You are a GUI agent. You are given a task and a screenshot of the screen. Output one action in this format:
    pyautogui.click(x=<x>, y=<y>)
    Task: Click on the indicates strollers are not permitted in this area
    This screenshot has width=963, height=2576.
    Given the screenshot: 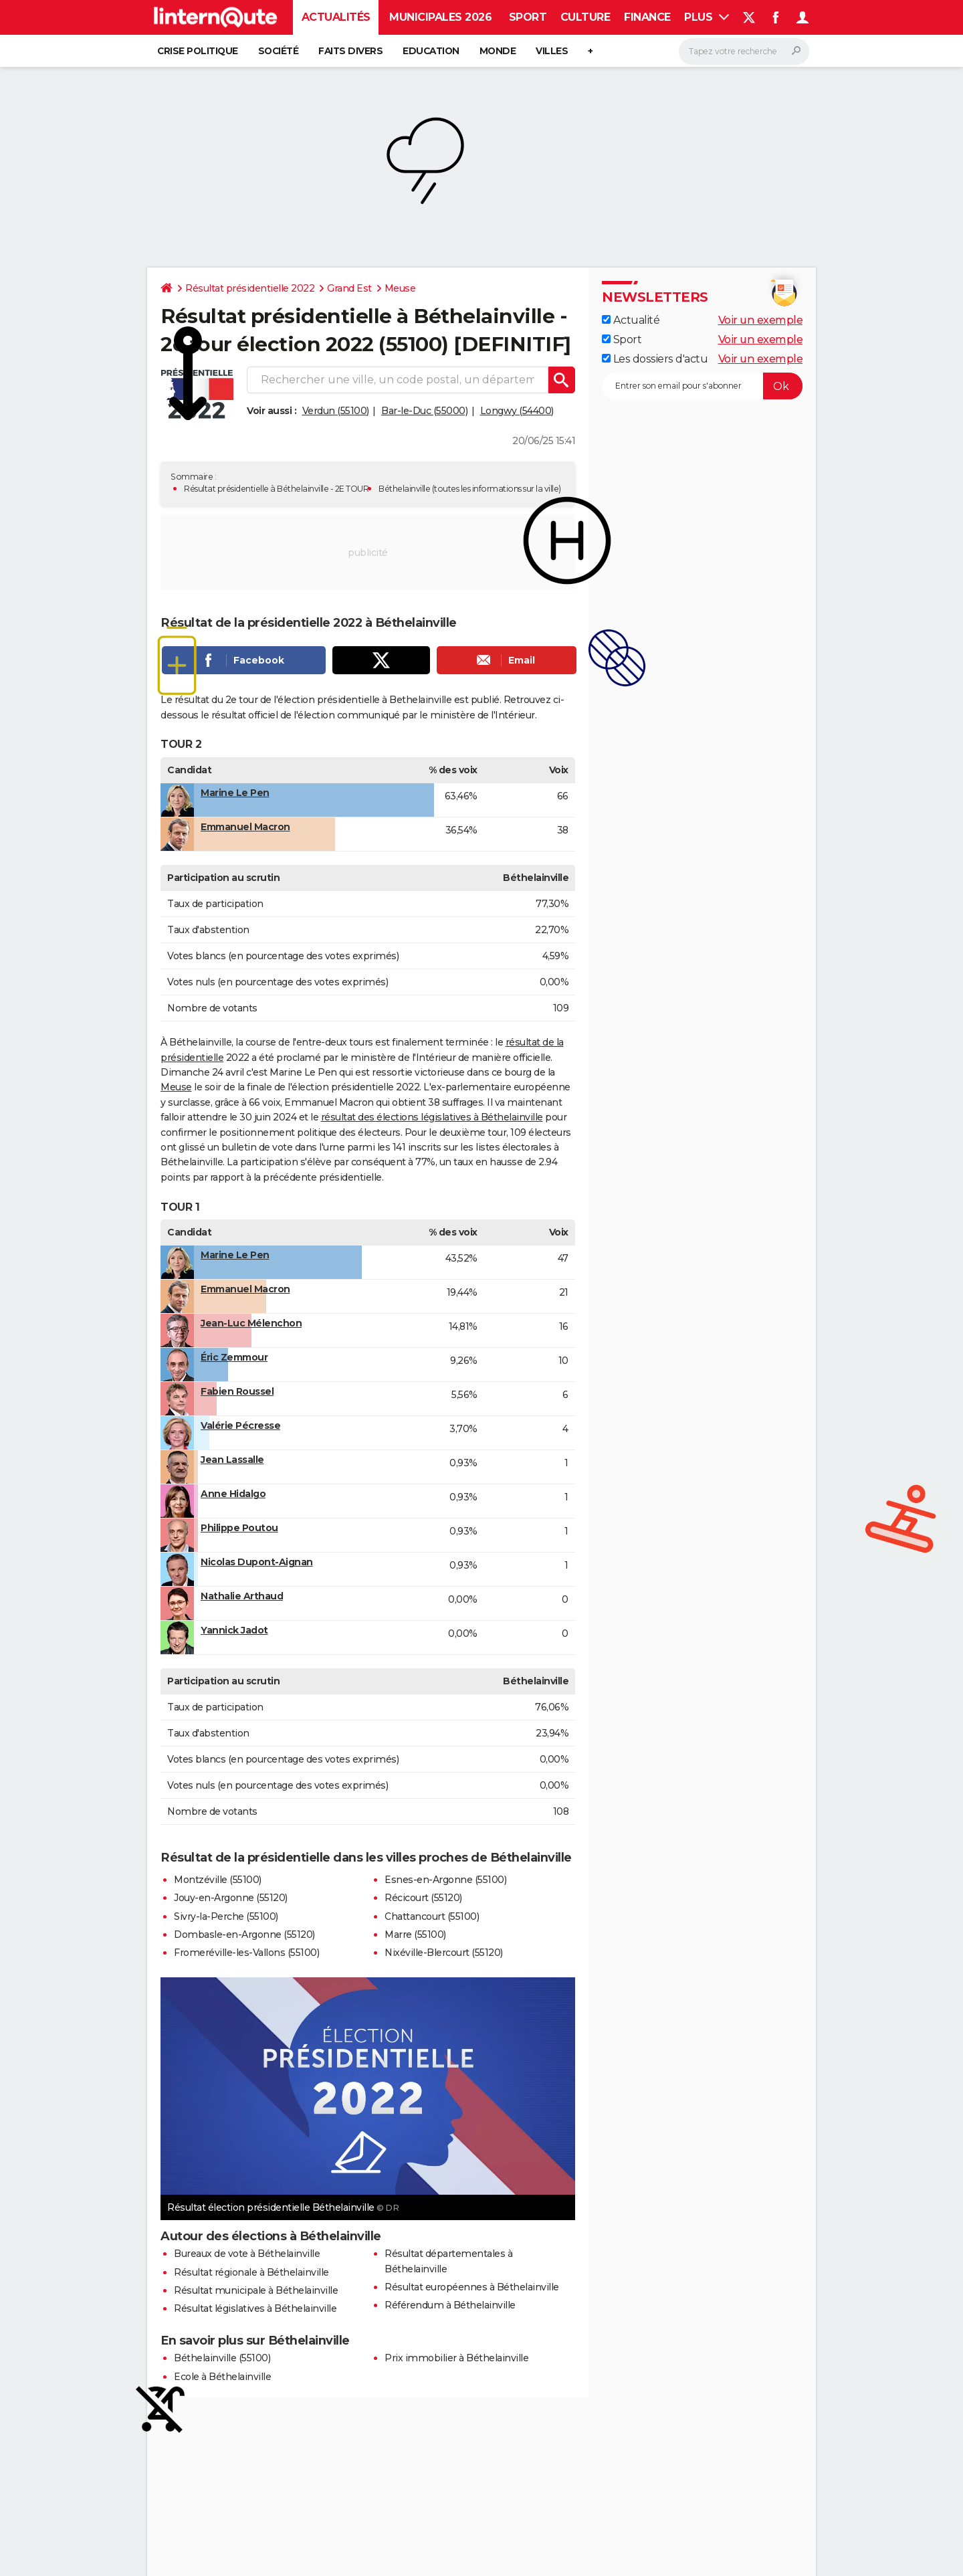 What is the action you would take?
    pyautogui.click(x=160, y=2407)
    